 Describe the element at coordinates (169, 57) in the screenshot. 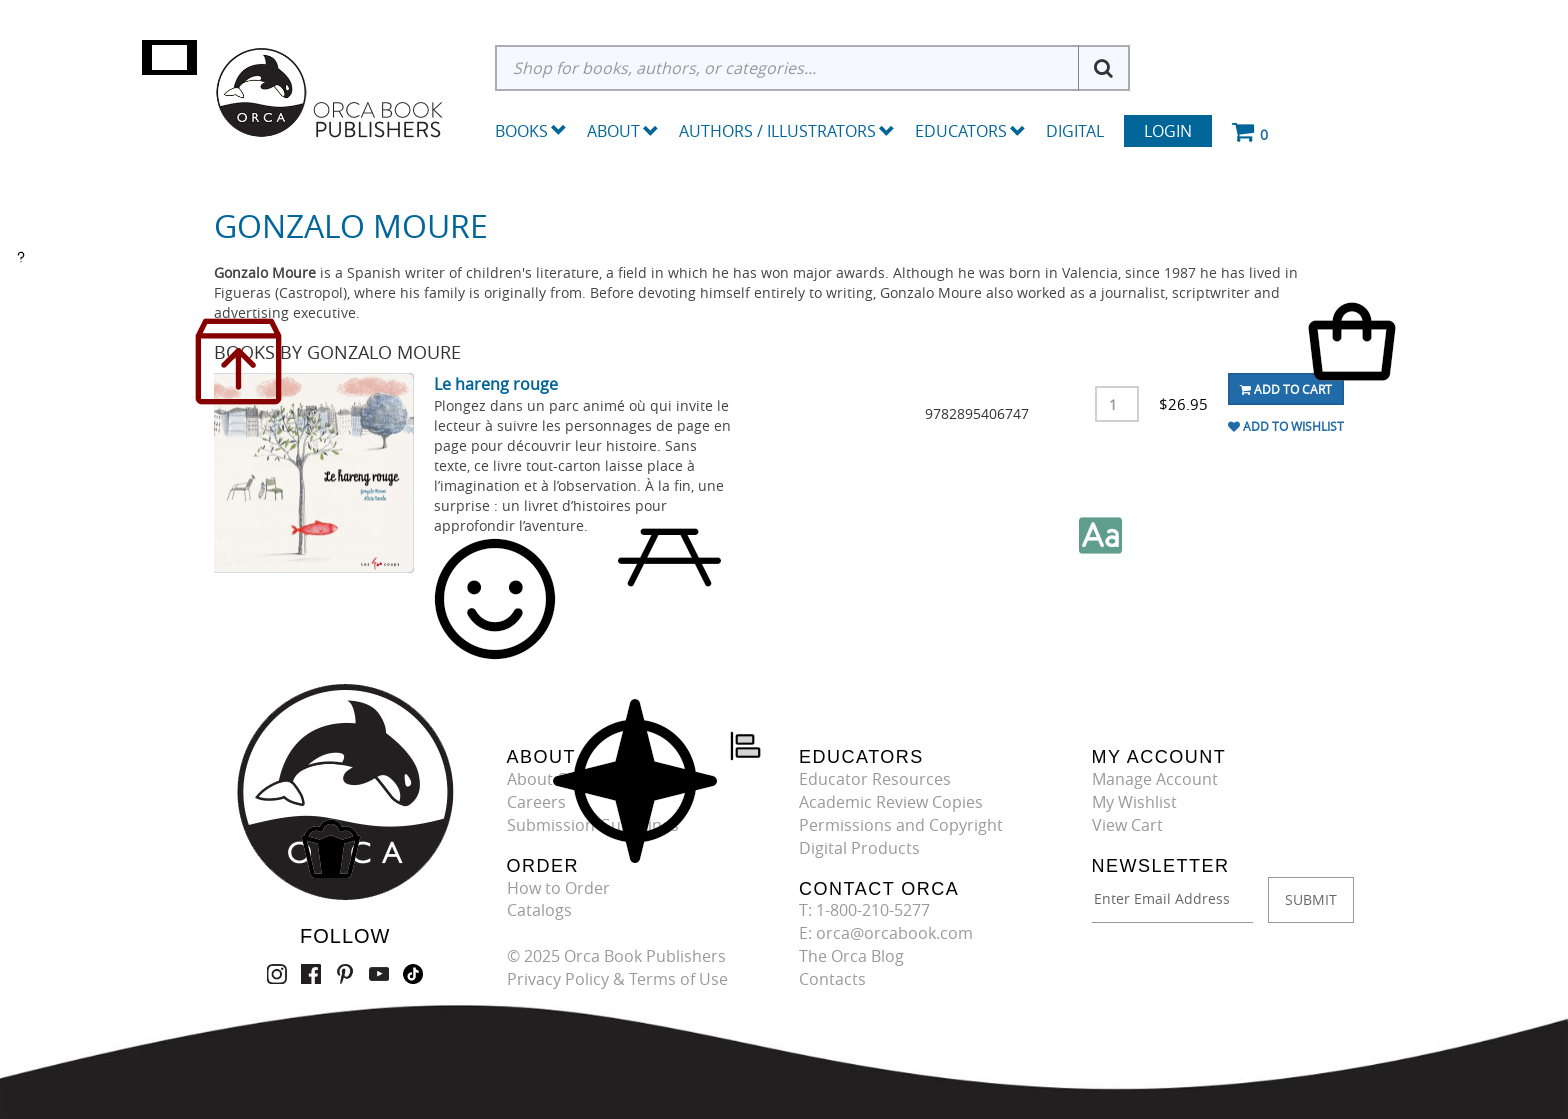

I see `switch device to landscape orientation` at that location.